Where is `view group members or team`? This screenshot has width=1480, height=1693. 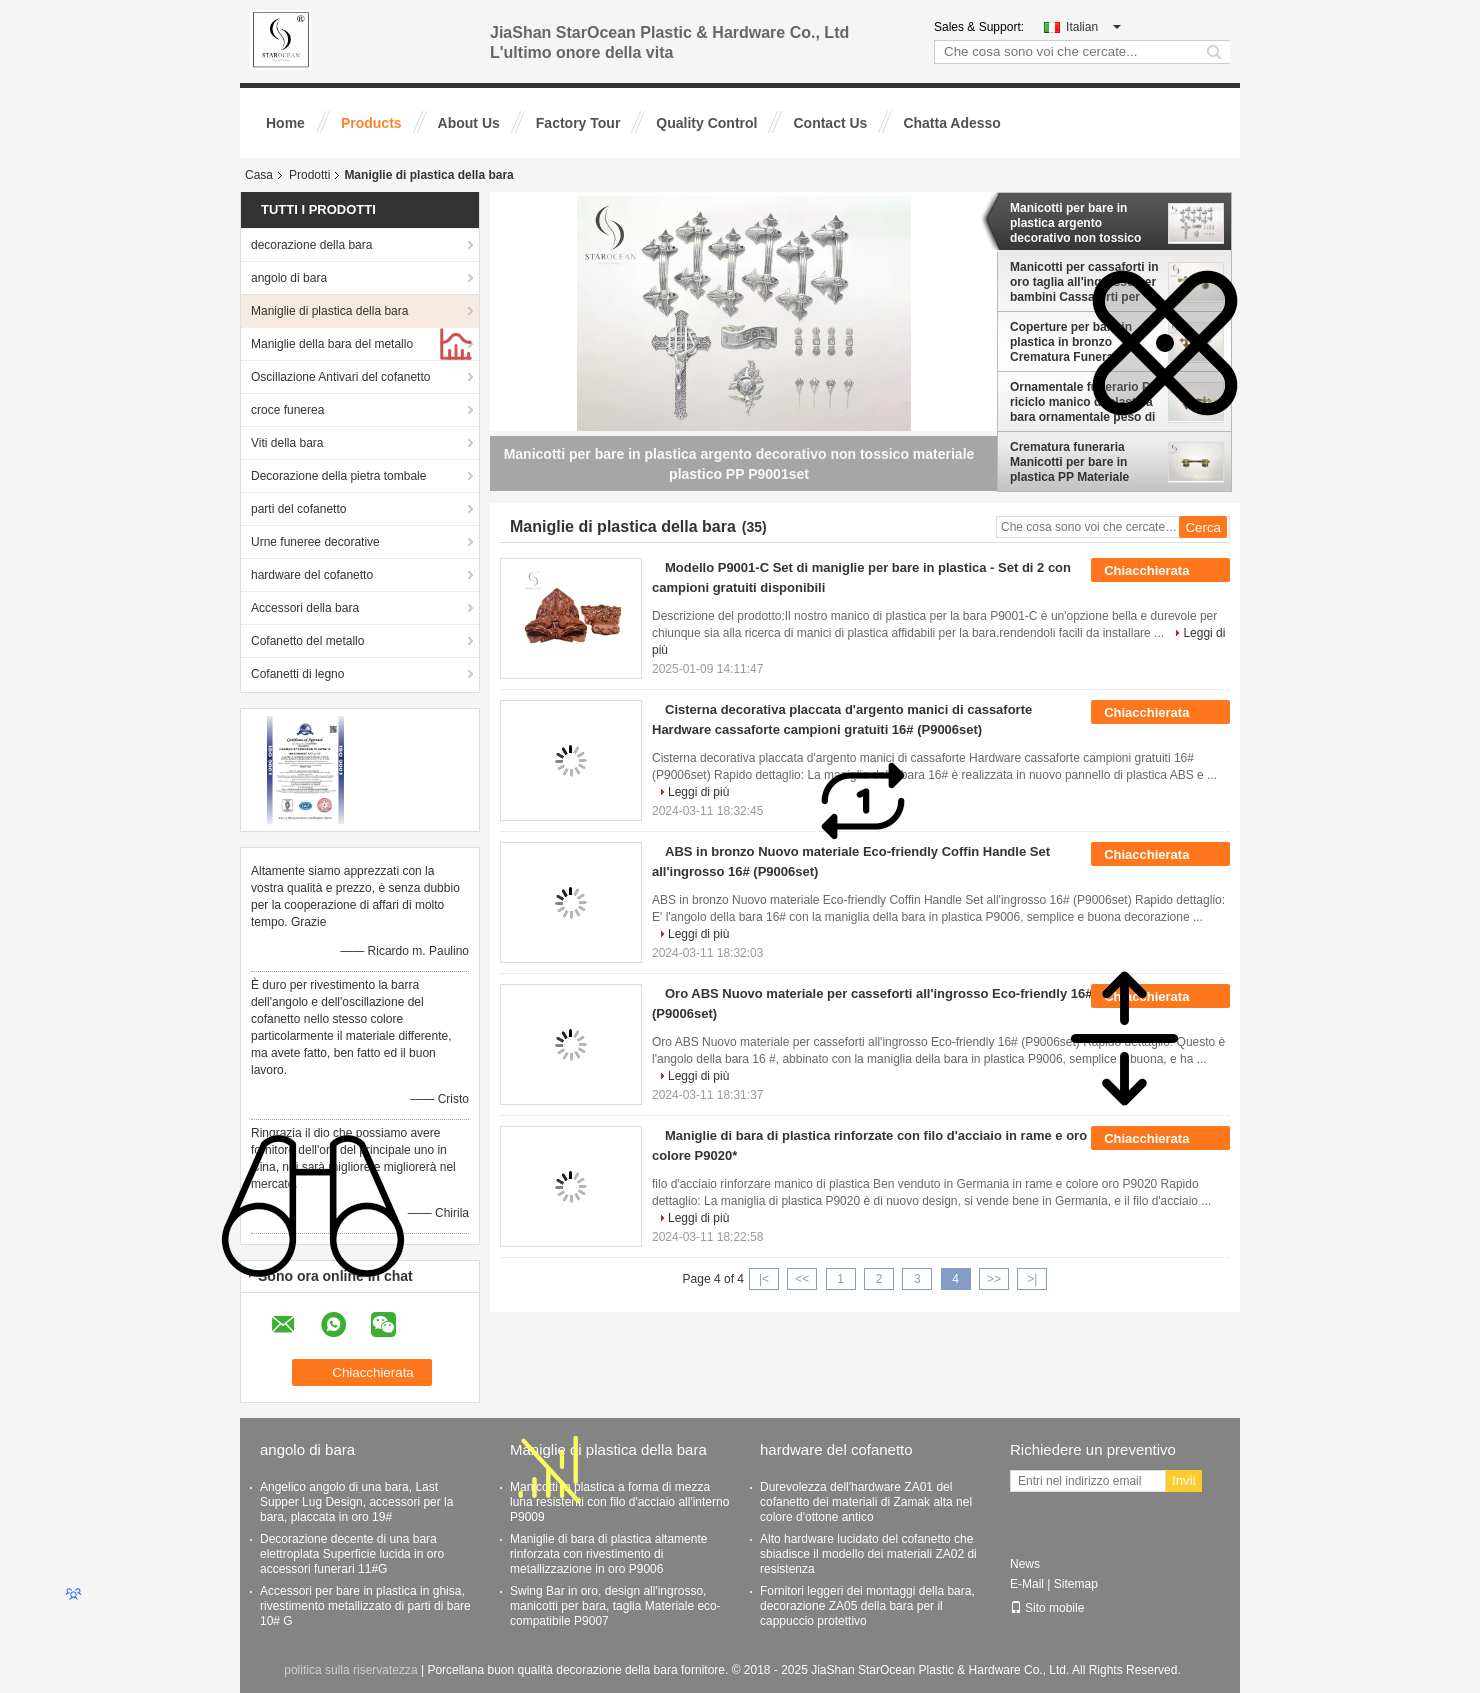 view group members or team is located at coordinates (73, 1593).